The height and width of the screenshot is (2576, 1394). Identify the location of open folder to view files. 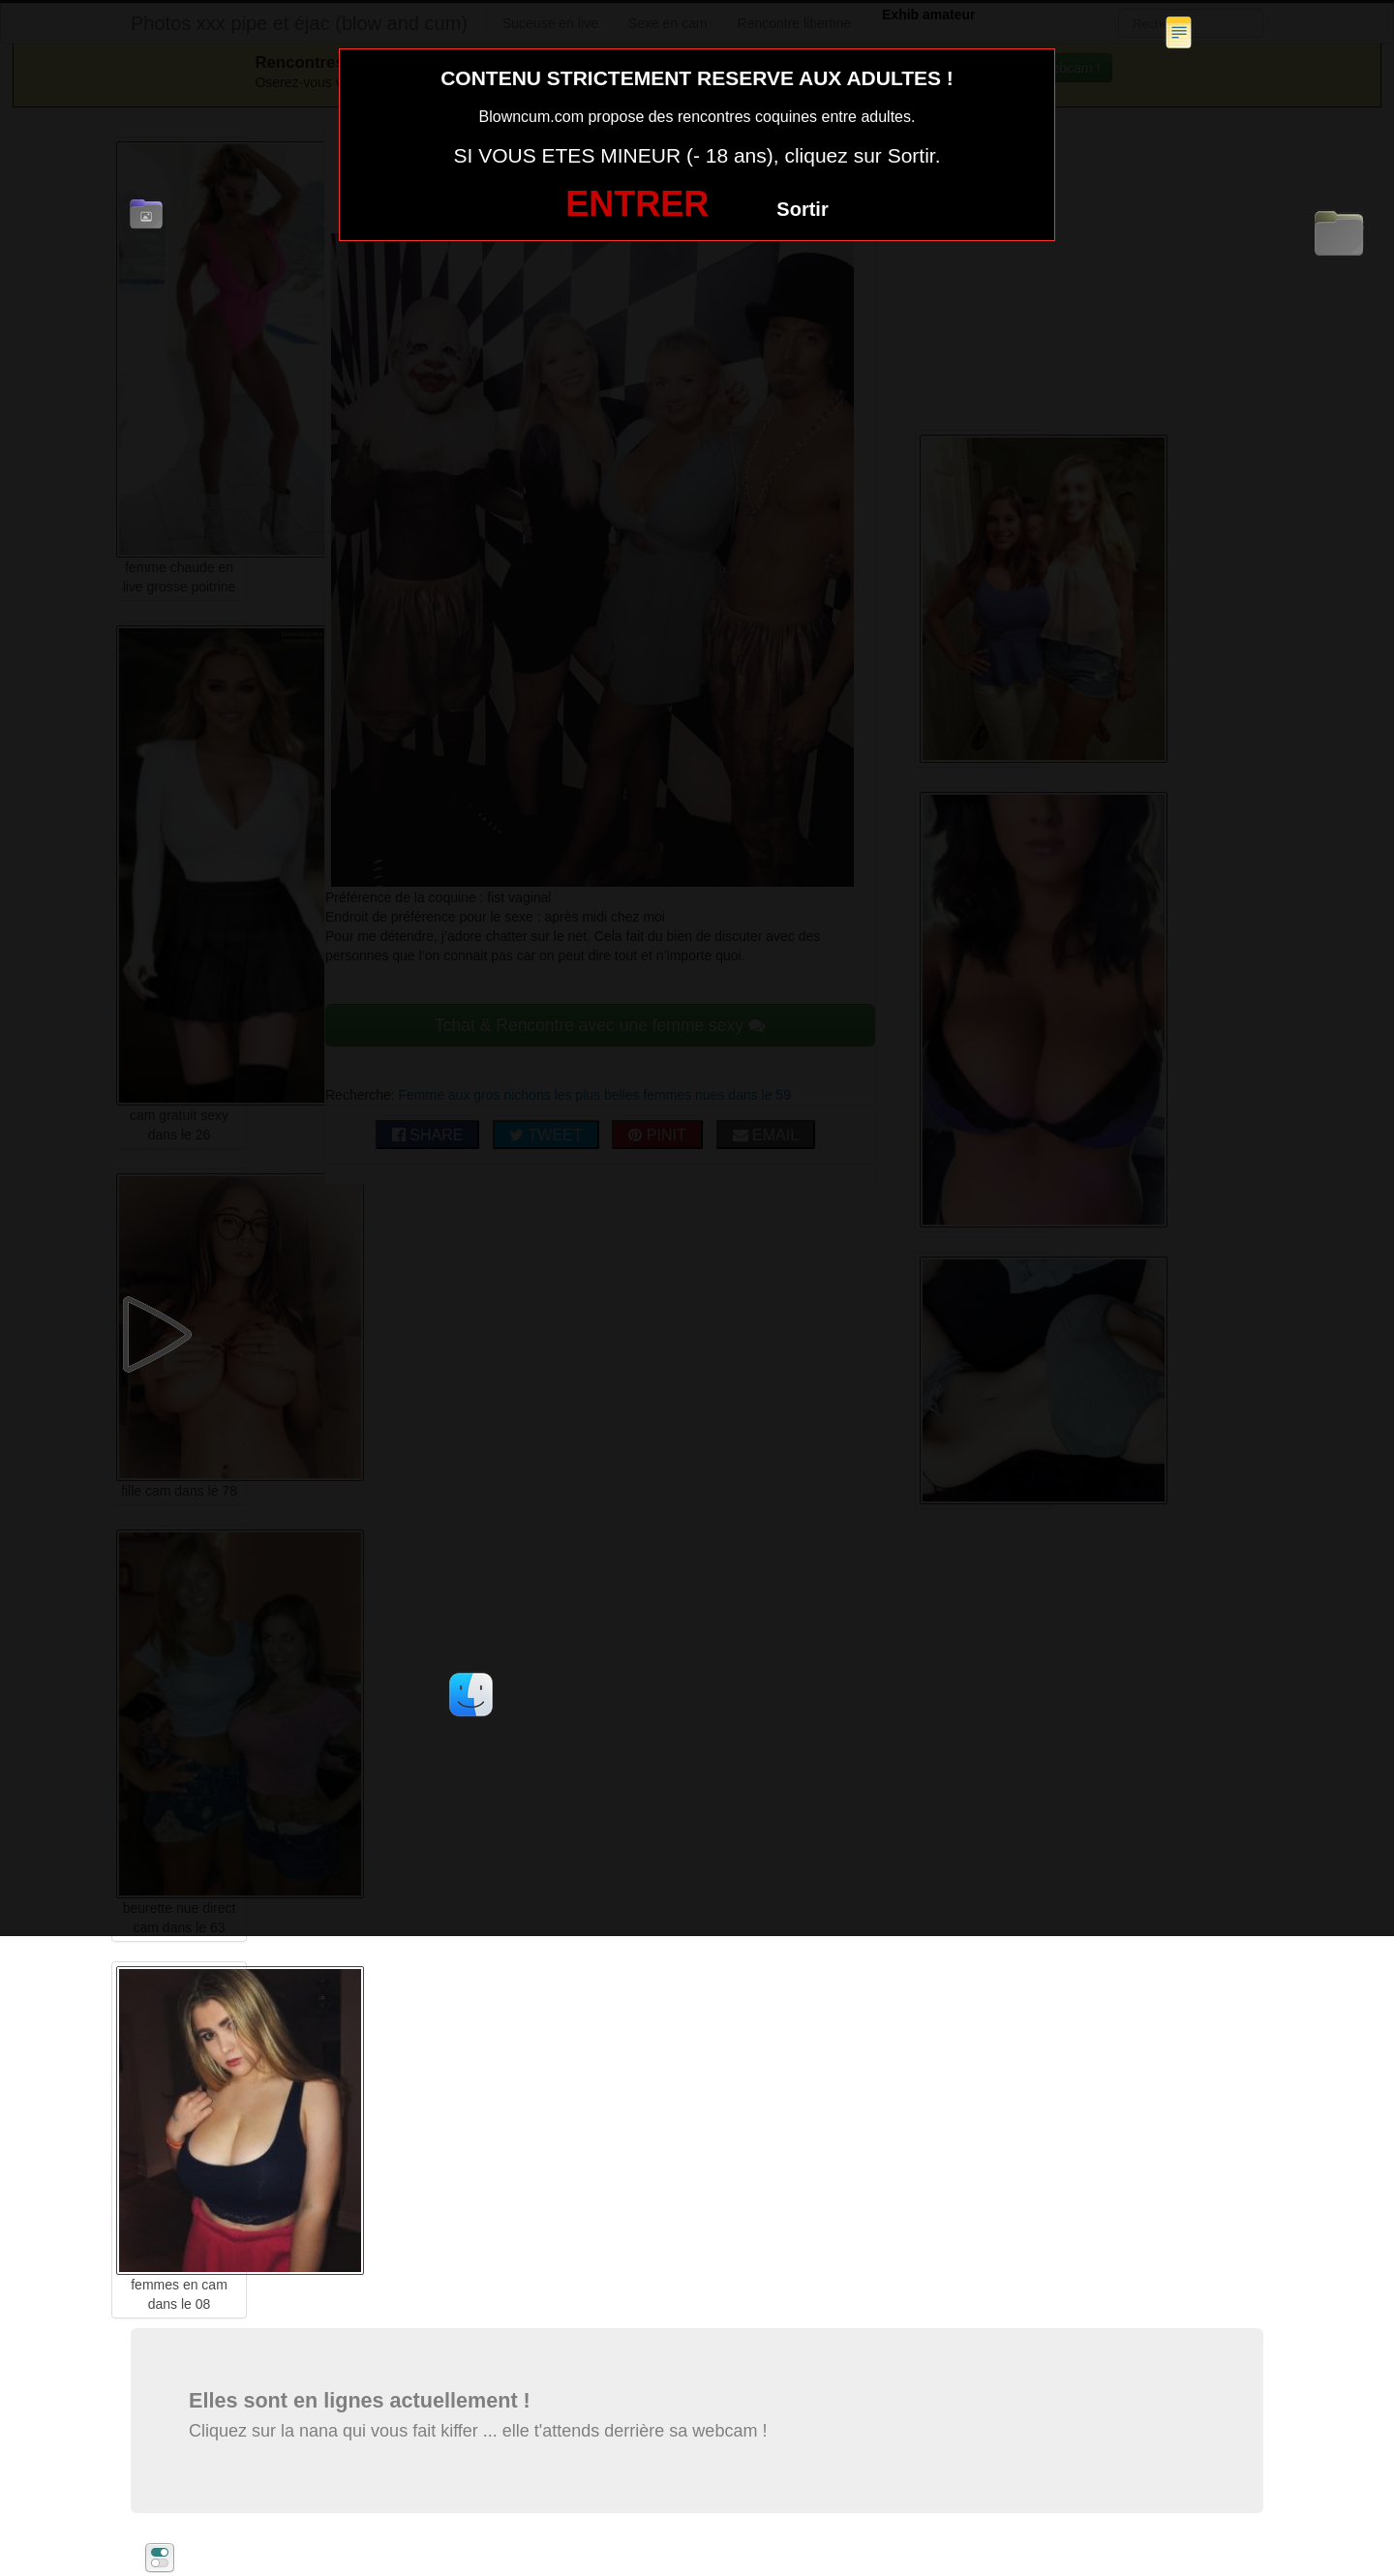
(1339, 233).